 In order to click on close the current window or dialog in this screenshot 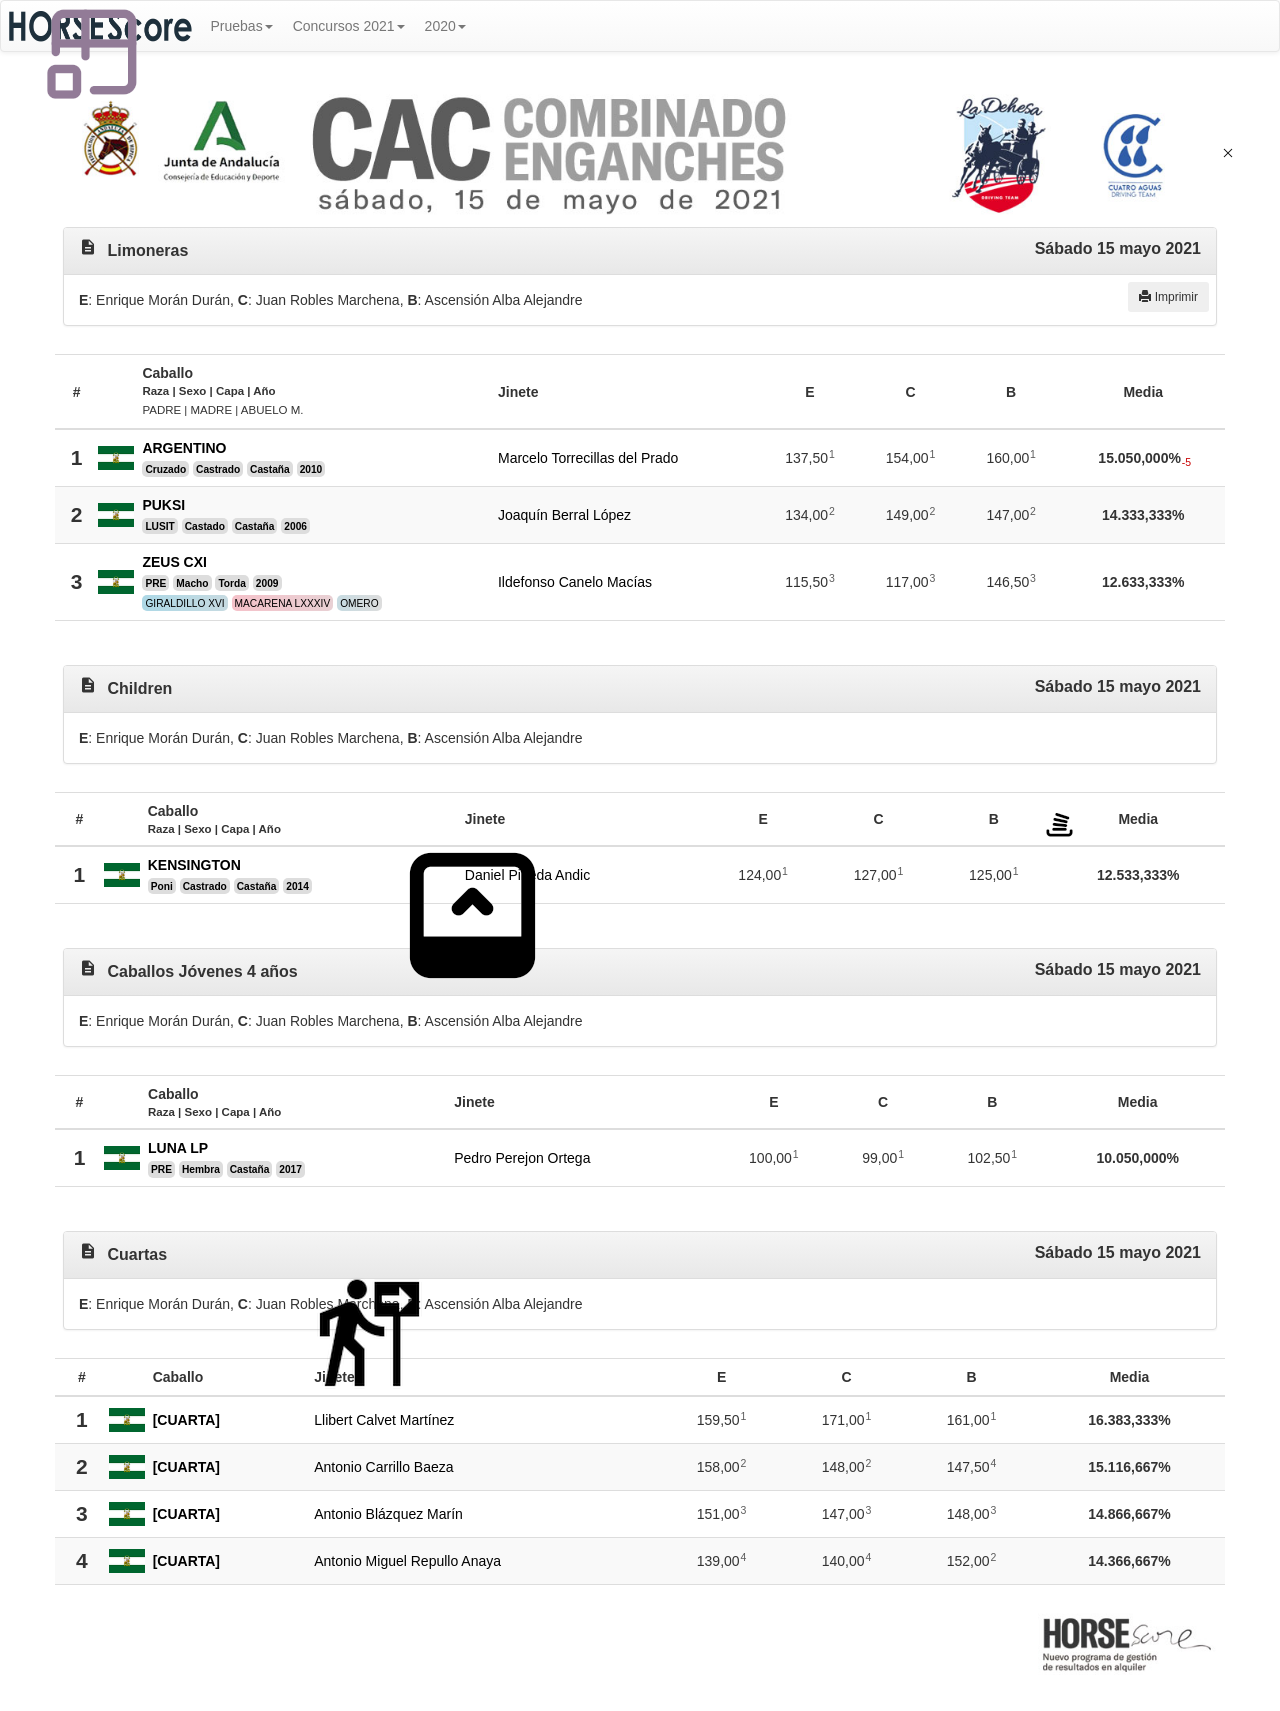, I will do `click(1228, 153)`.